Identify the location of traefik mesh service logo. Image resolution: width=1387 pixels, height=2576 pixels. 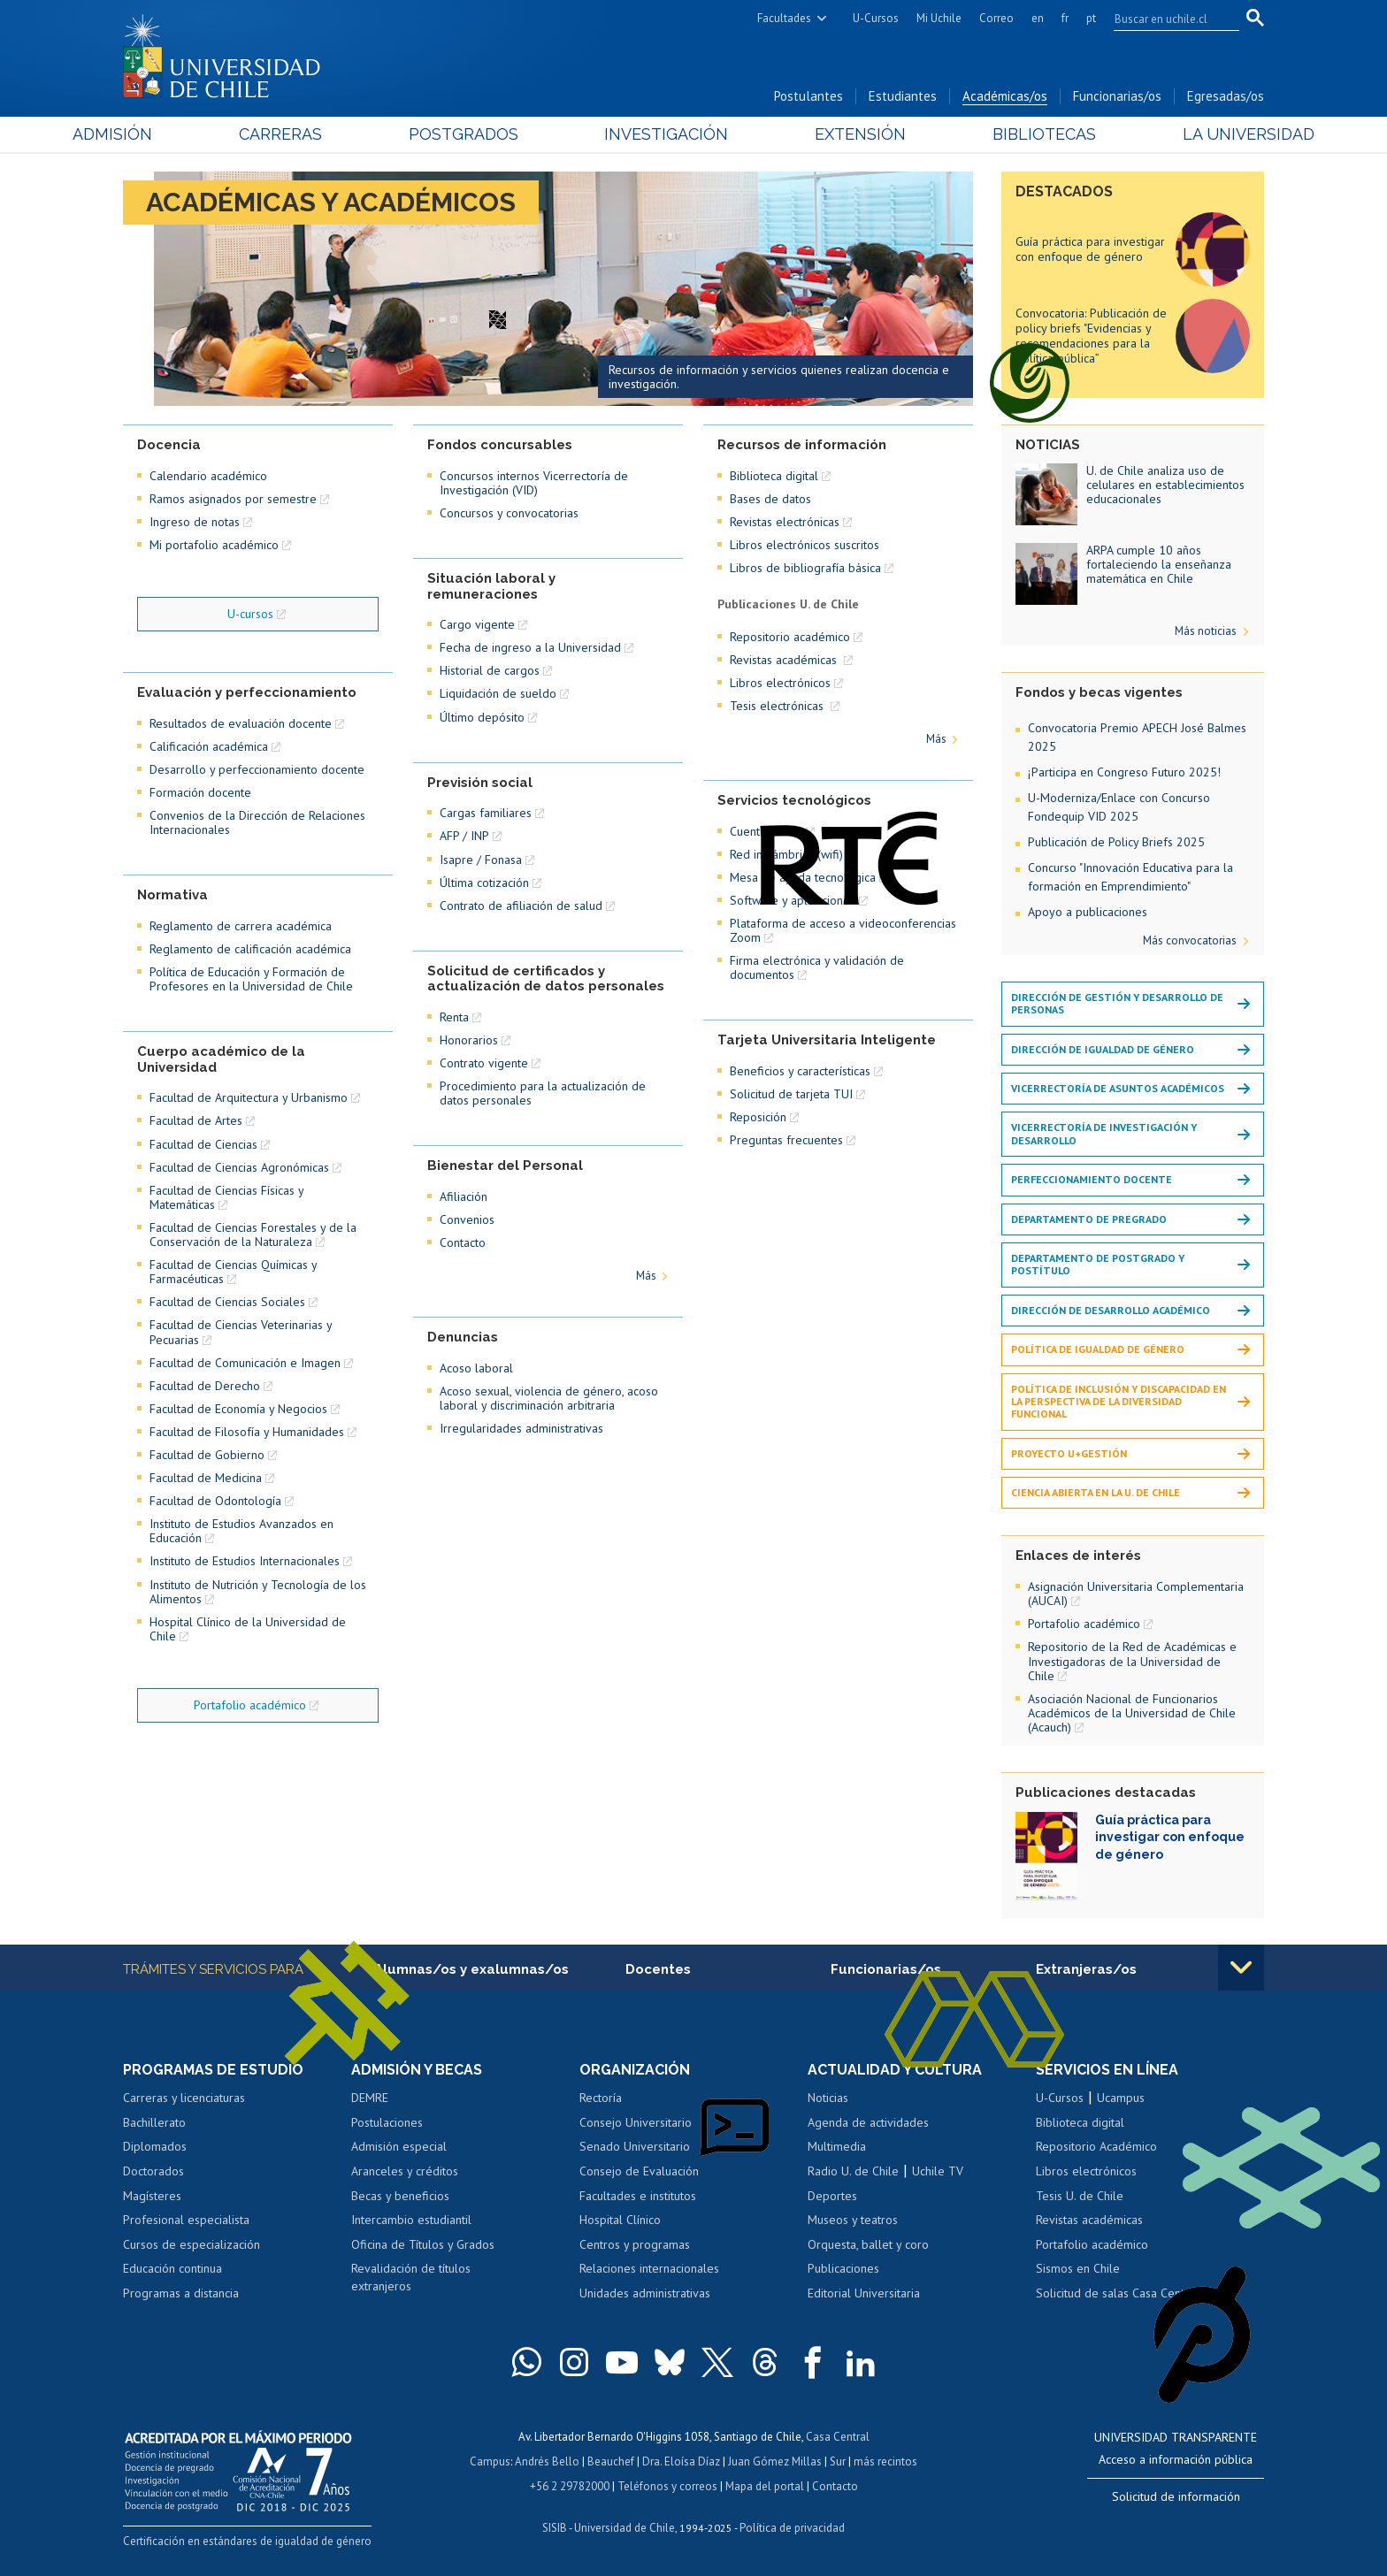
(1281, 2167).